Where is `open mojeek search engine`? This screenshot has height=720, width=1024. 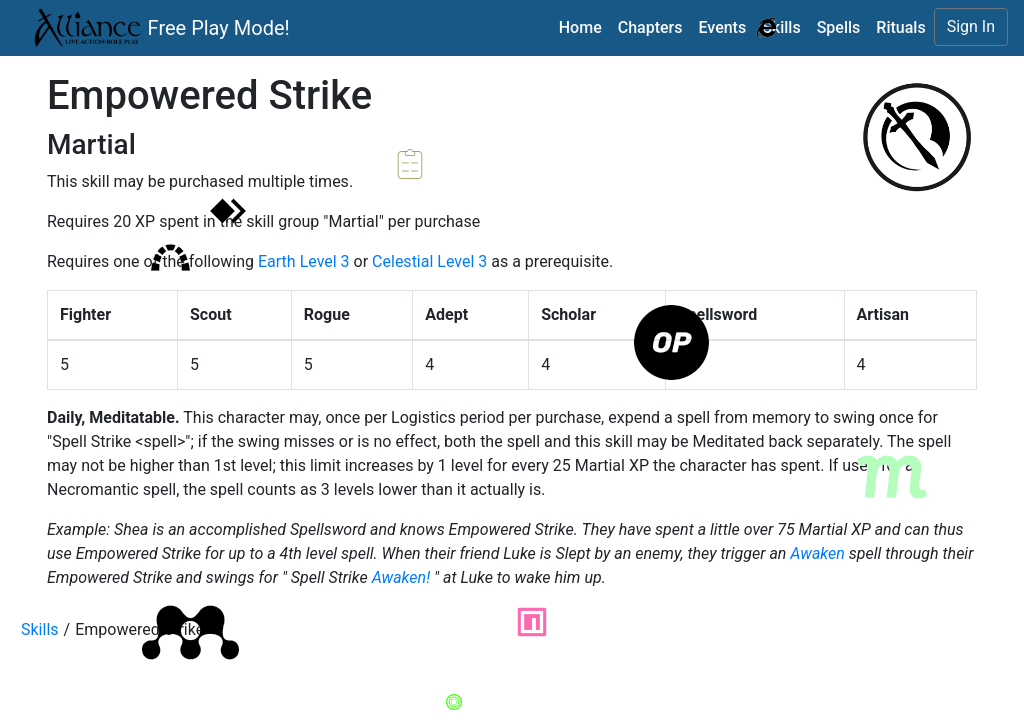 open mojeek search engine is located at coordinates (892, 477).